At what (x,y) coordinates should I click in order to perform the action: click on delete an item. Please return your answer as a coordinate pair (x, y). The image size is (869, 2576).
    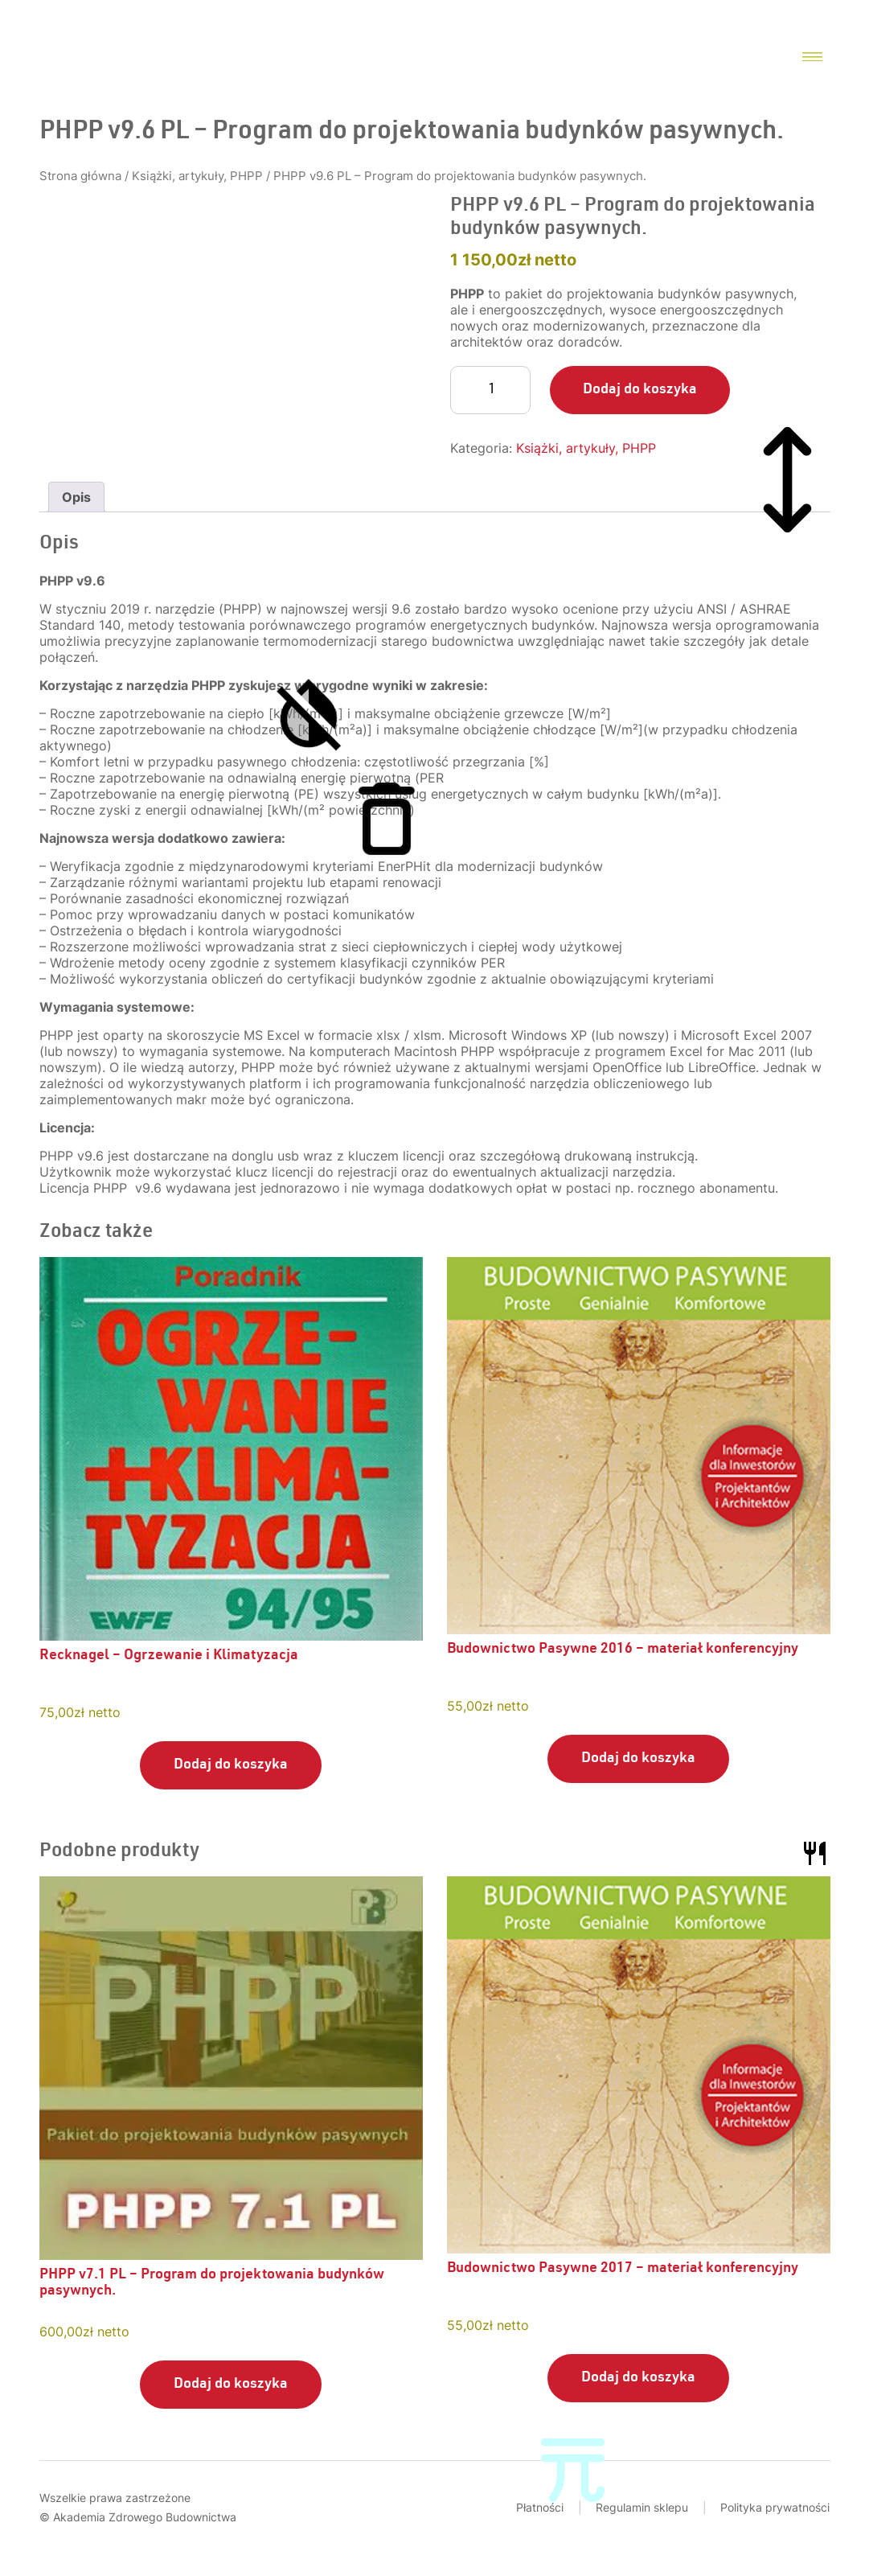
    Looking at the image, I should click on (387, 819).